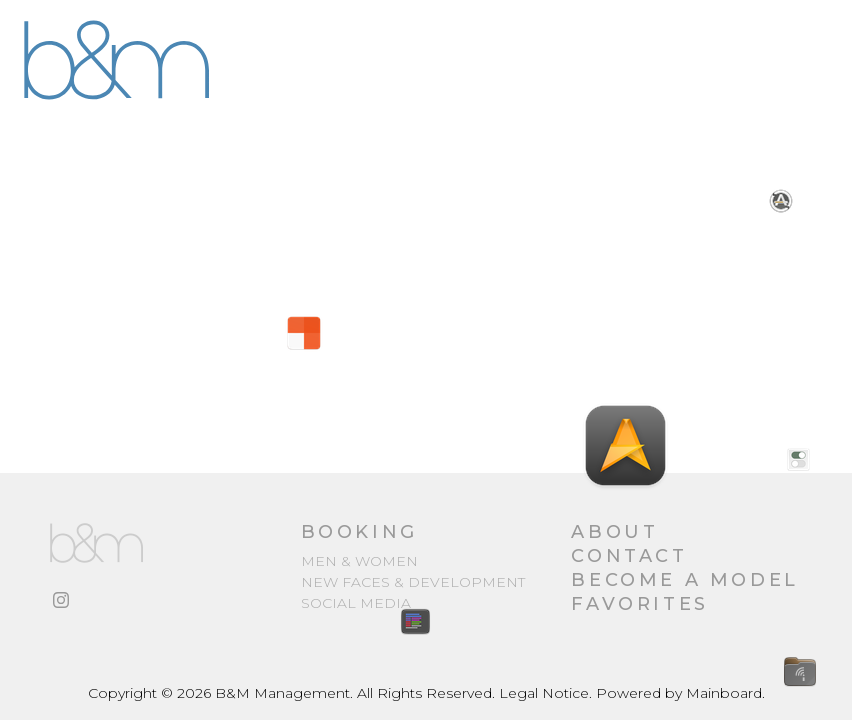 The height and width of the screenshot is (720, 852). Describe the element at coordinates (800, 671) in the screenshot. I see `open insync cloud sync folder` at that location.